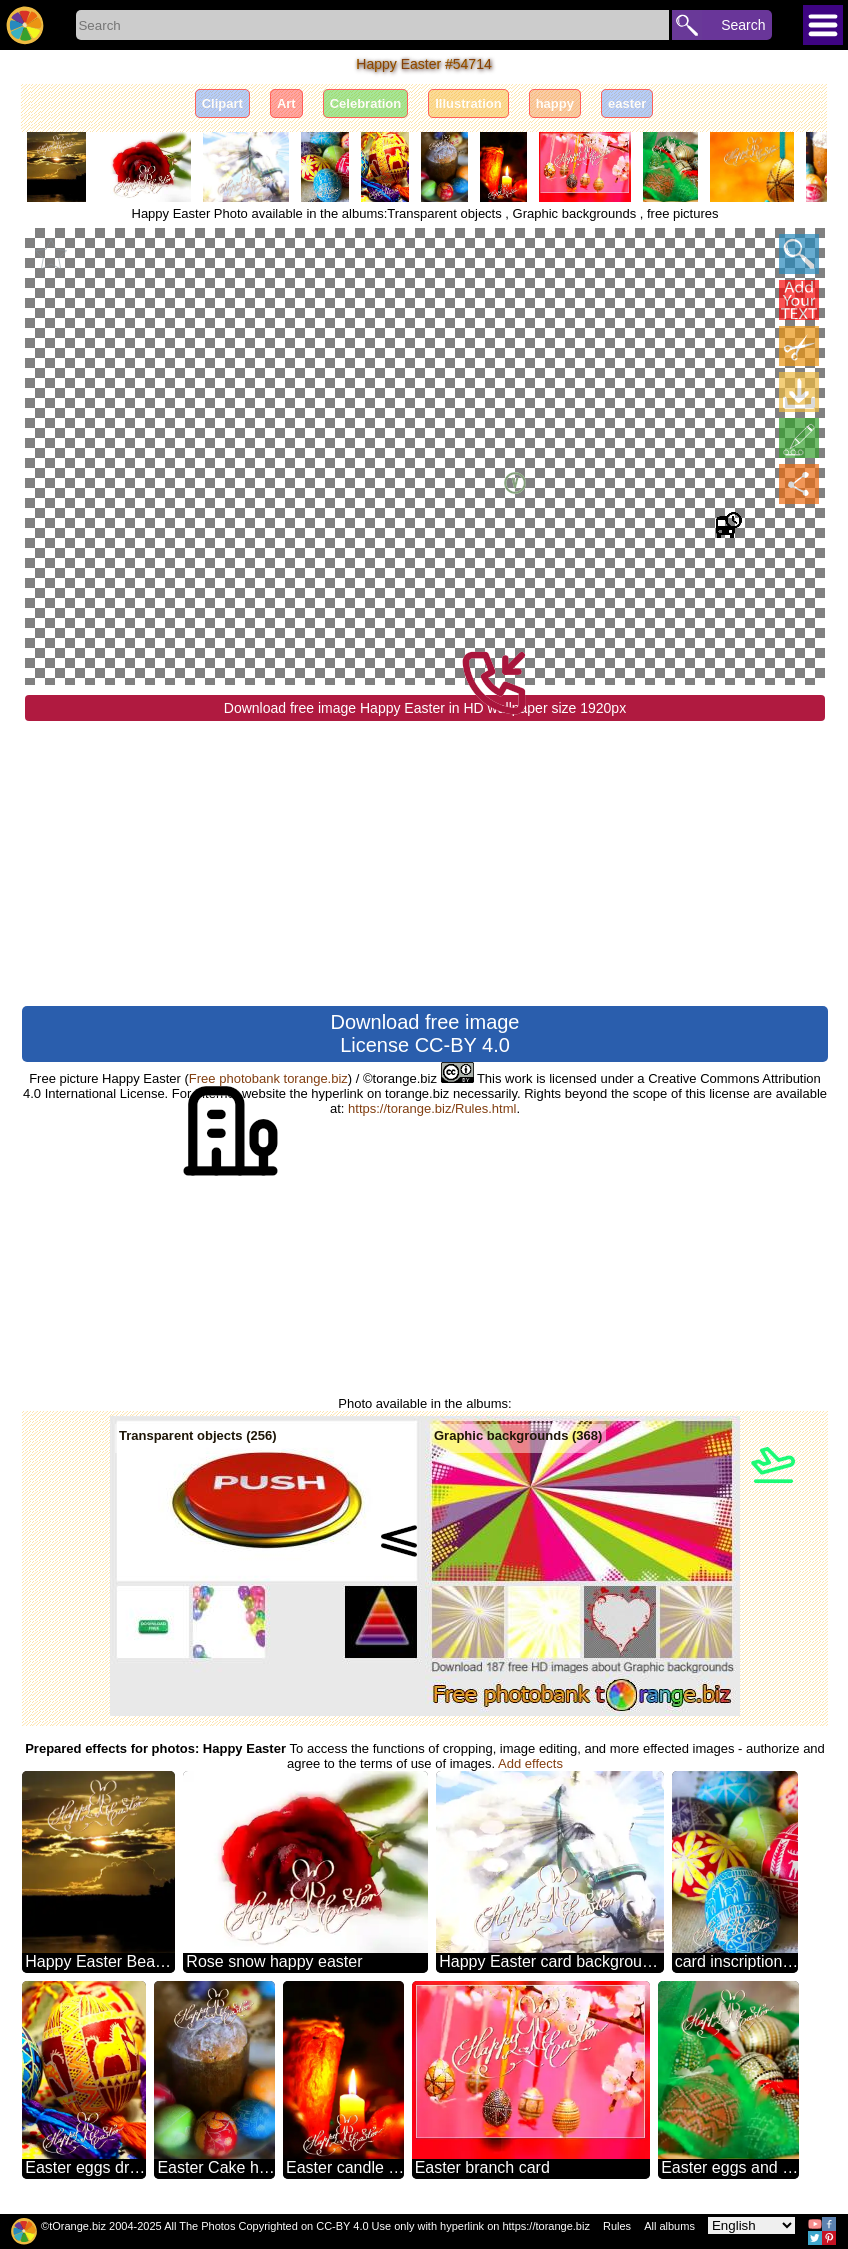 The height and width of the screenshot is (2249, 848). What do you see at coordinates (230, 1128) in the screenshot?
I see `view property listings` at bounding box center [230, 1128].